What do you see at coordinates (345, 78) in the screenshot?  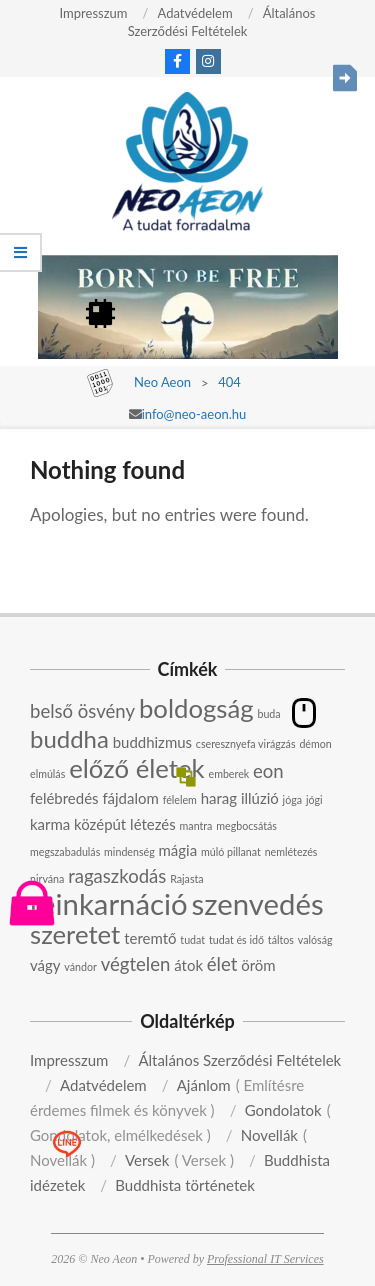 I see `transfer or export a file` at bounding box center [345, 78].